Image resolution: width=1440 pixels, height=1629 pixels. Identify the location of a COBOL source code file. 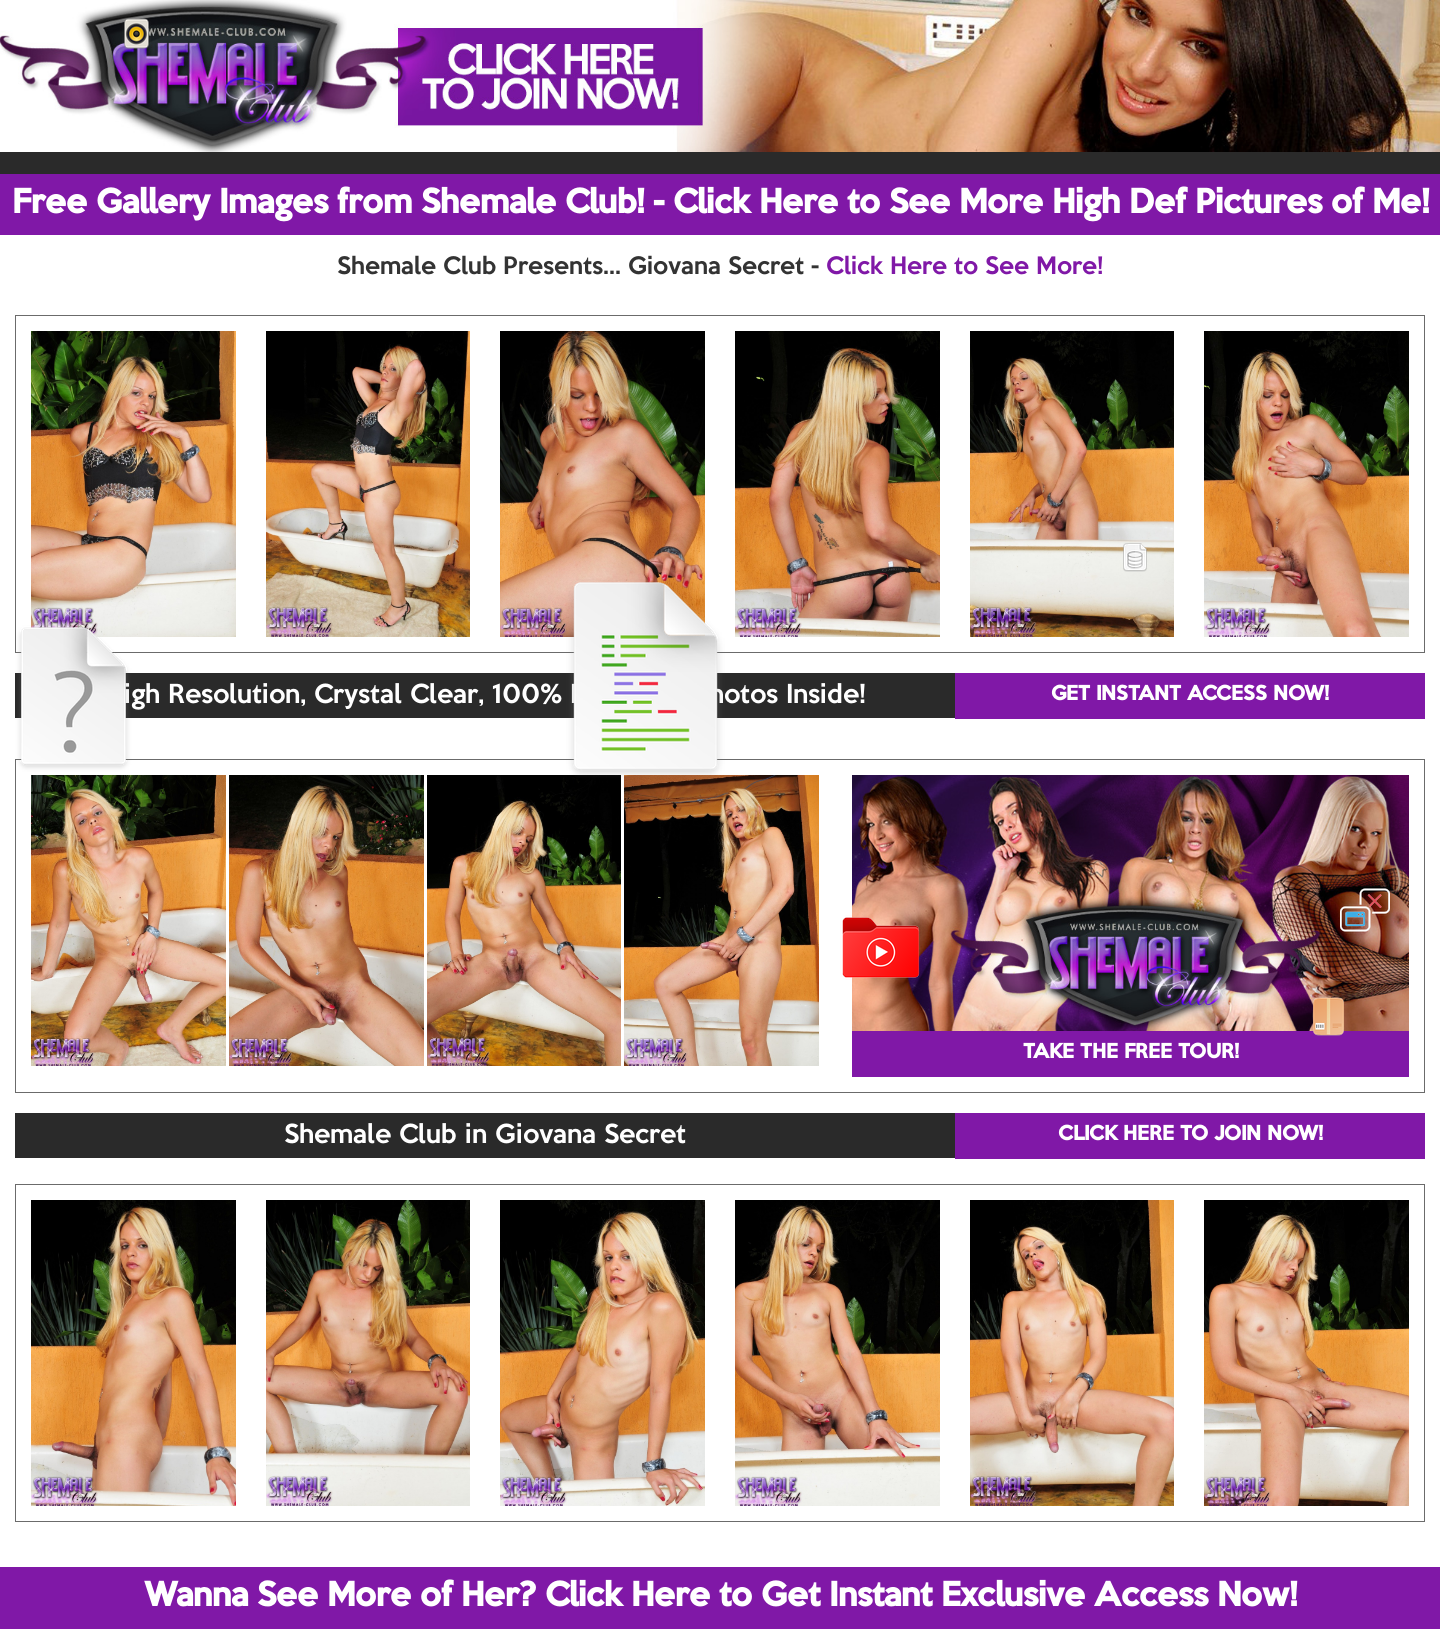
(645, 679).